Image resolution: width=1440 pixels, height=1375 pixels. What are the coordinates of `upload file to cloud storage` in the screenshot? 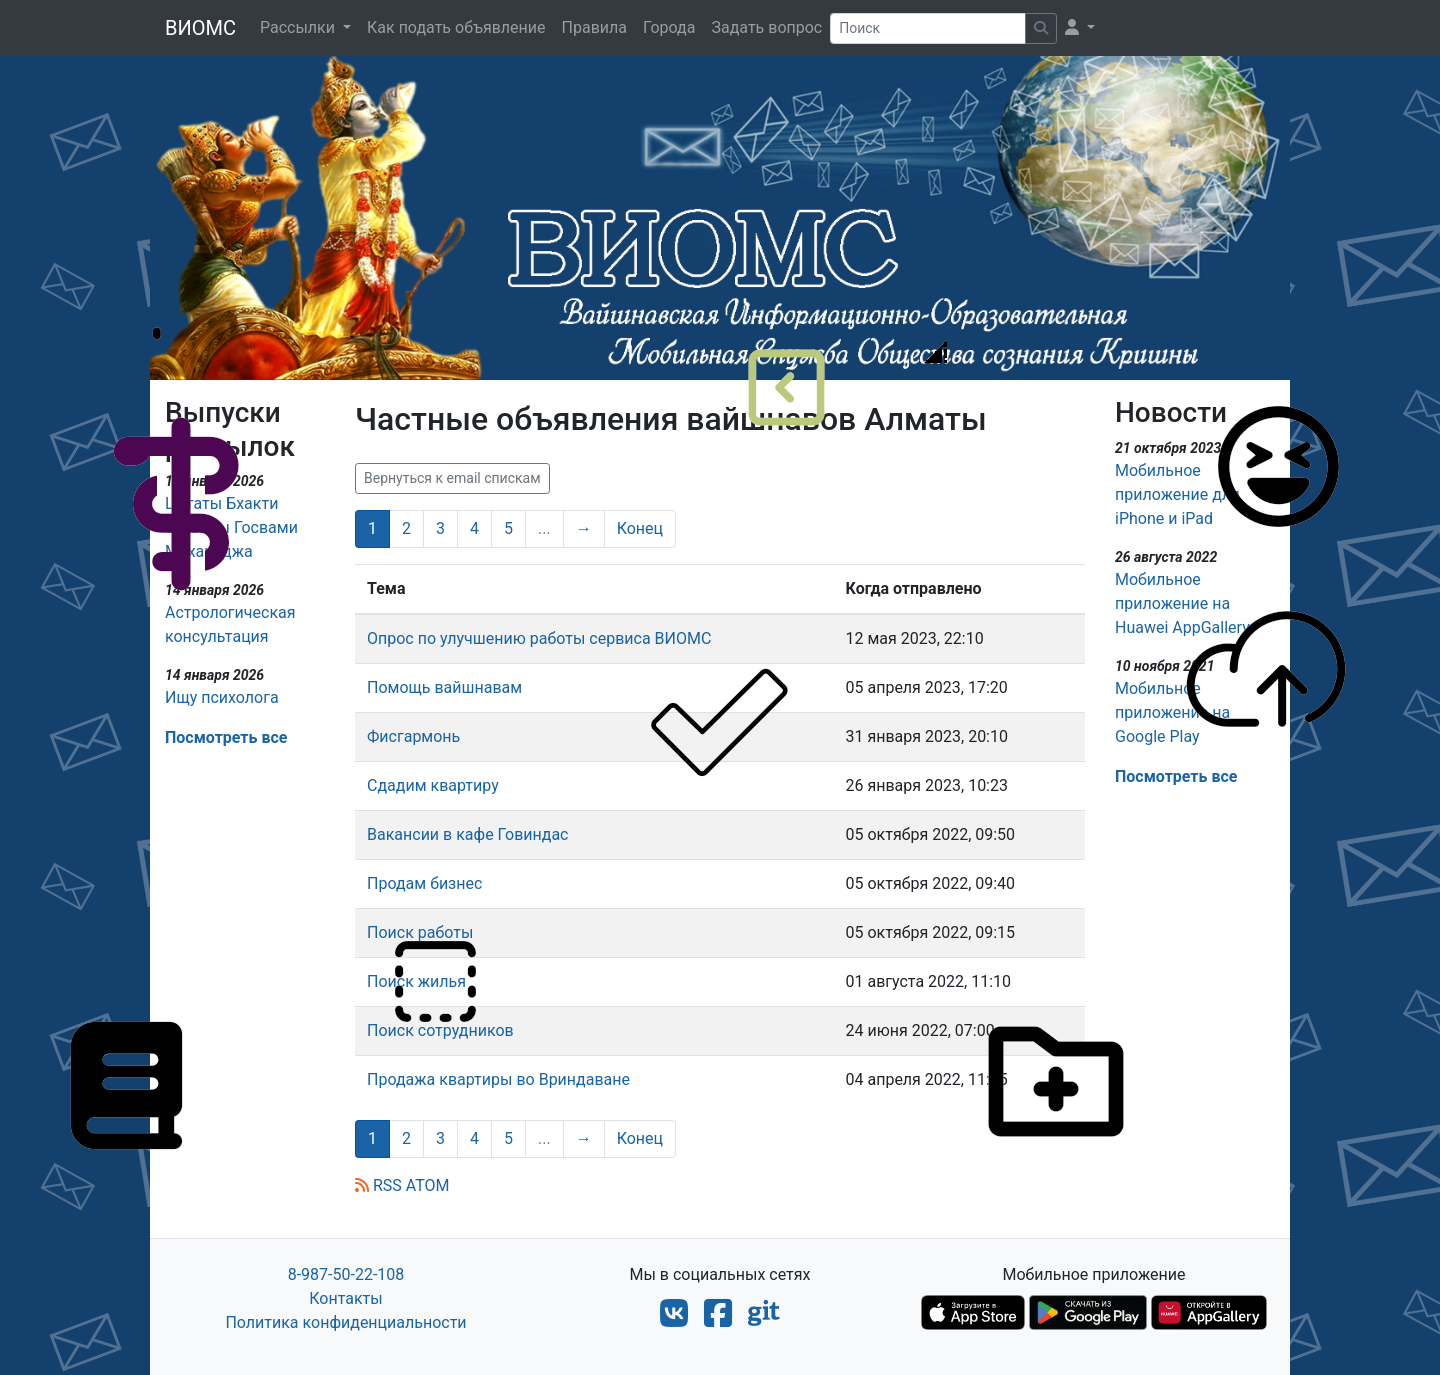 It's located at (1266, 669).